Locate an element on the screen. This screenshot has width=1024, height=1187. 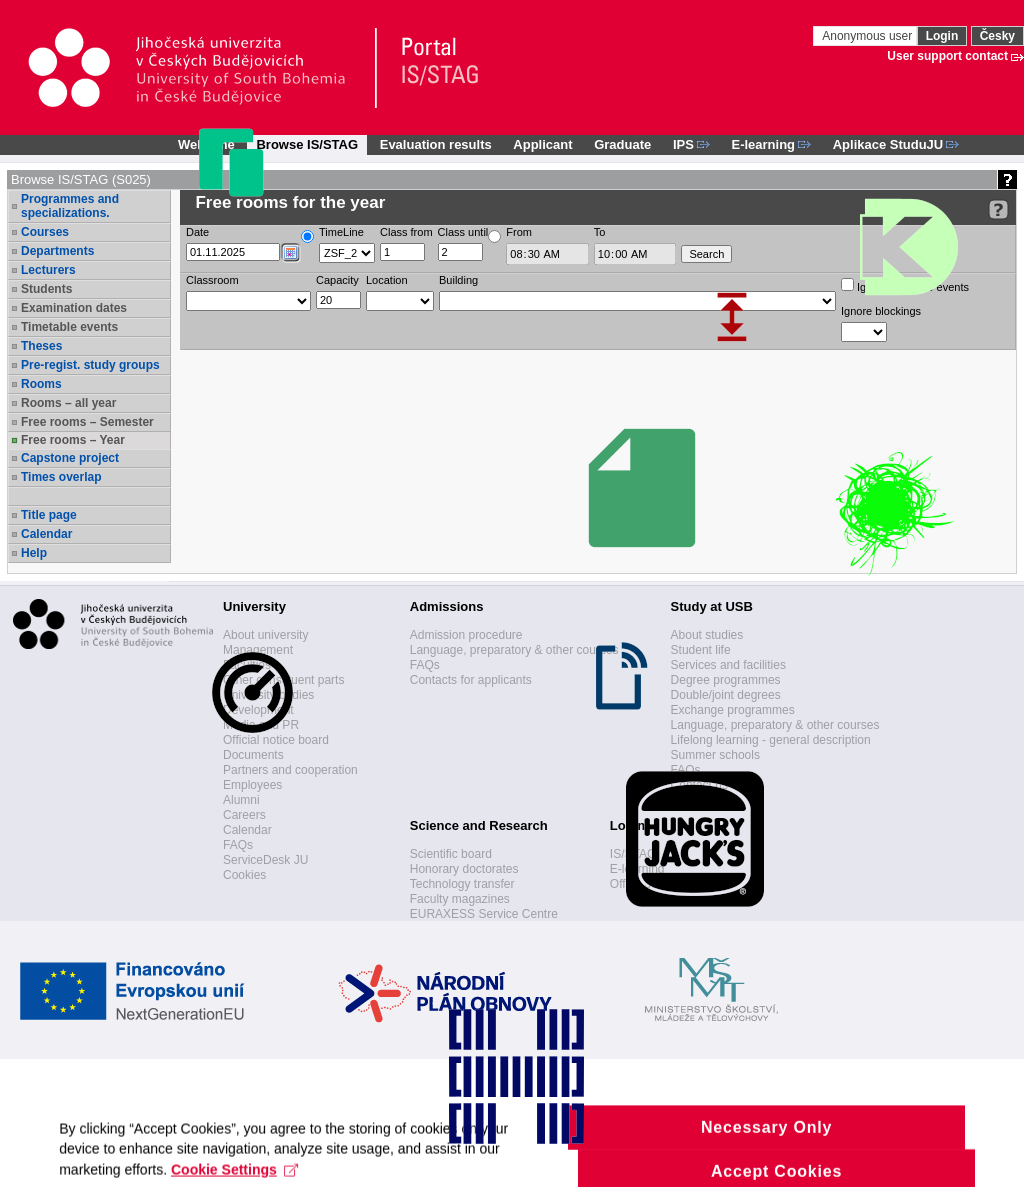
access the dashboard is located at coordinates (252, 692).